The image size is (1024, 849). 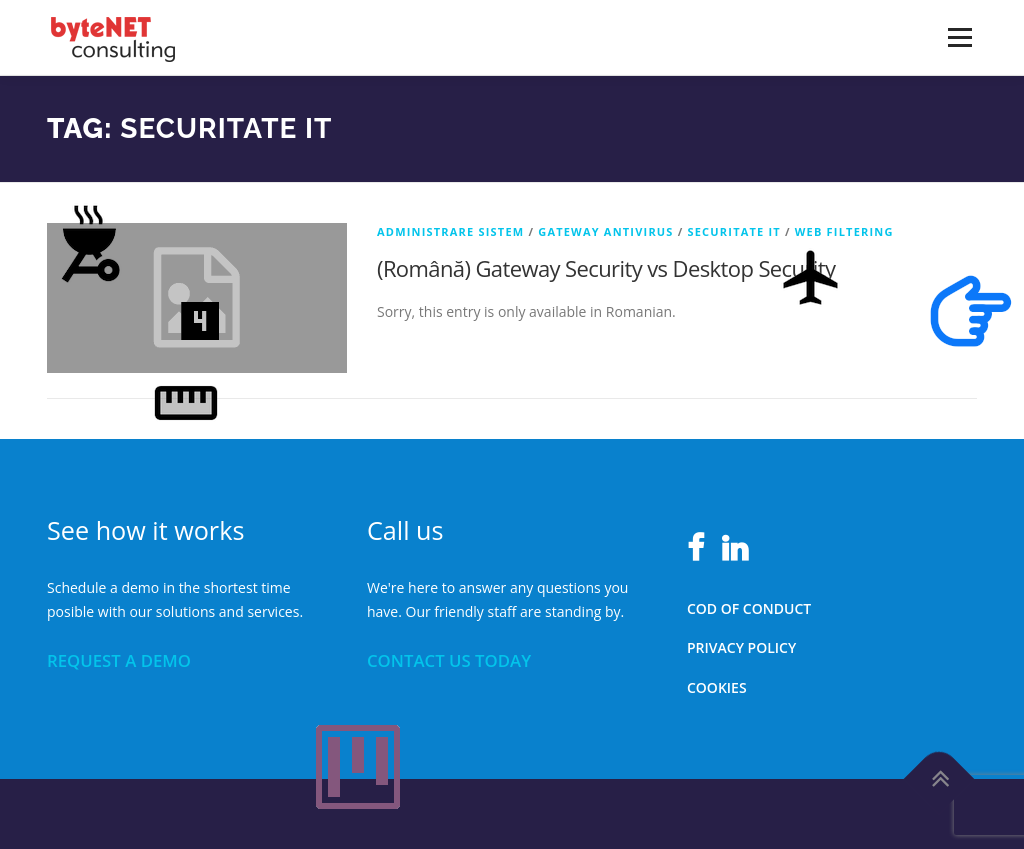 I want to click on access airport or flight information, so click(x=810, y=277).